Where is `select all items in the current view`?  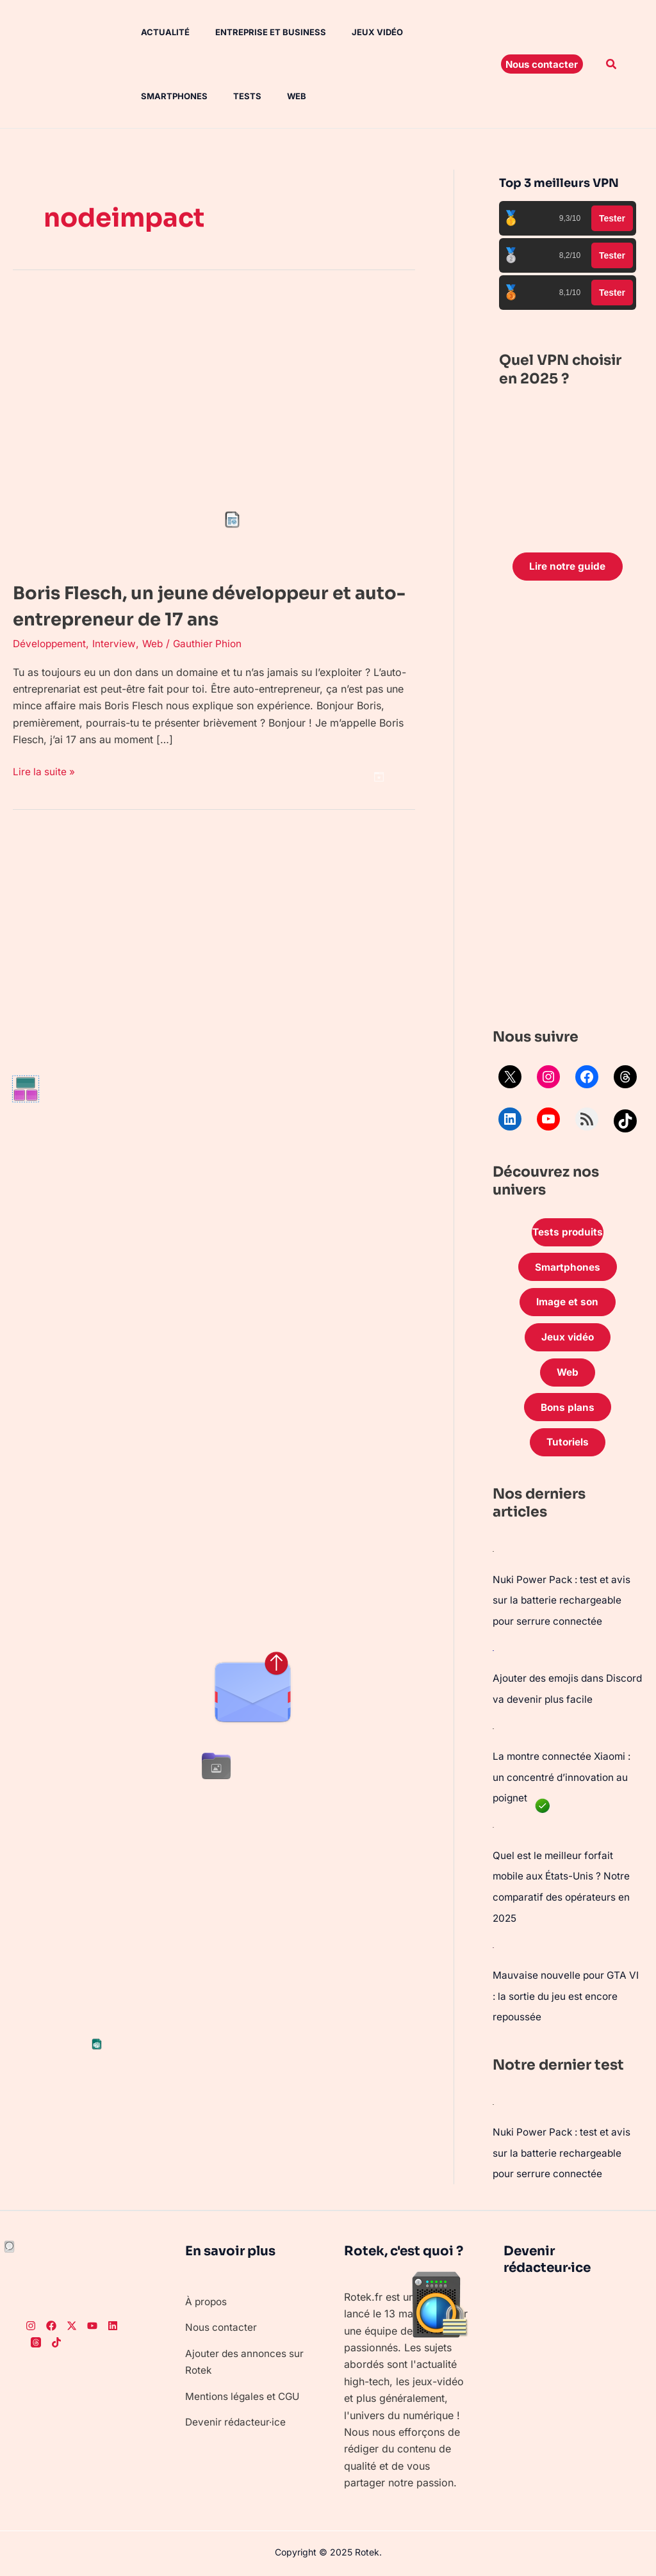
select all items in the current view is located at coordinates (26, 1089).